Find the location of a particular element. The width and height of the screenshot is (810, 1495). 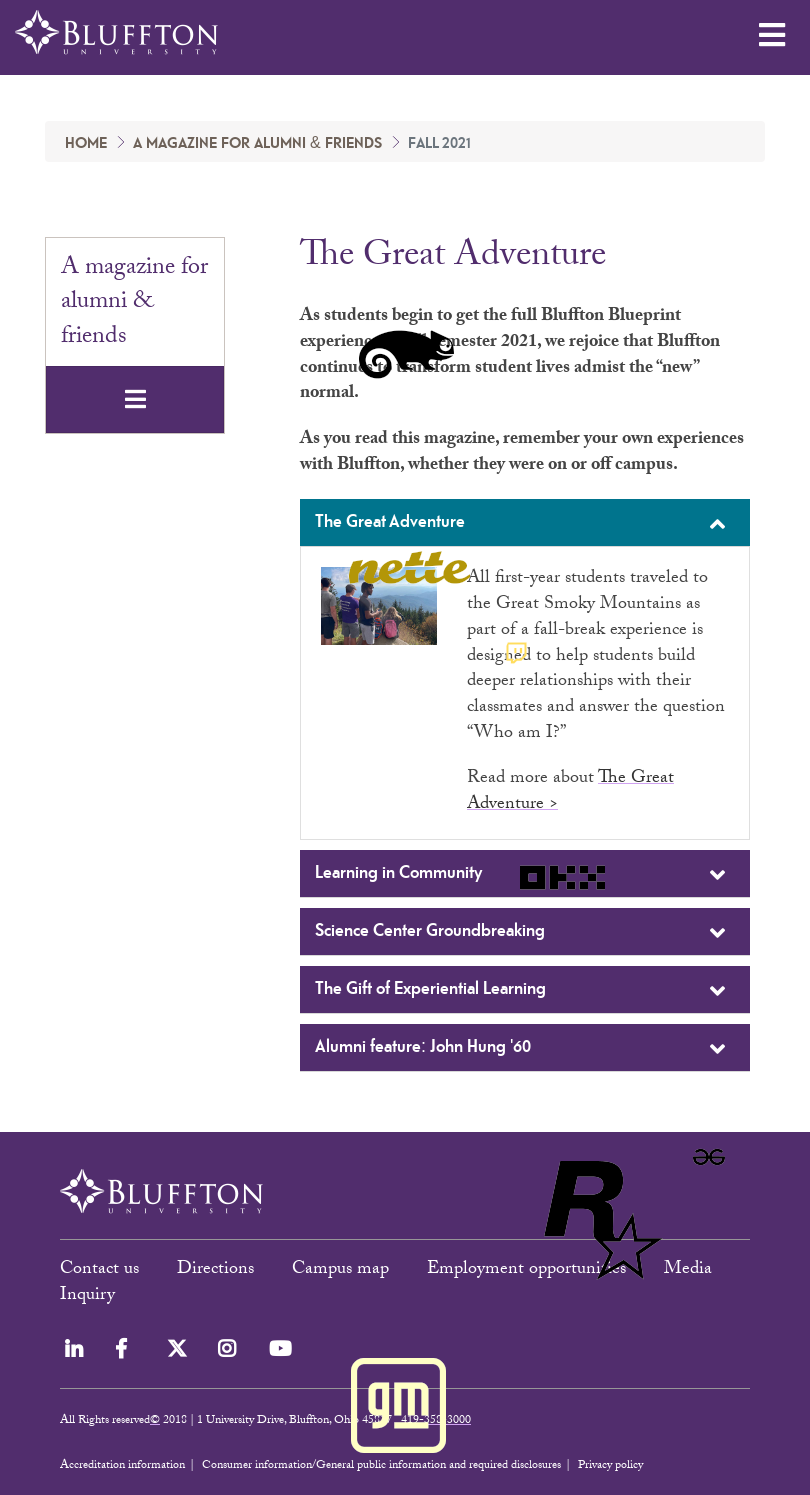

general motors company logo is located at coordinates (398, 1405).